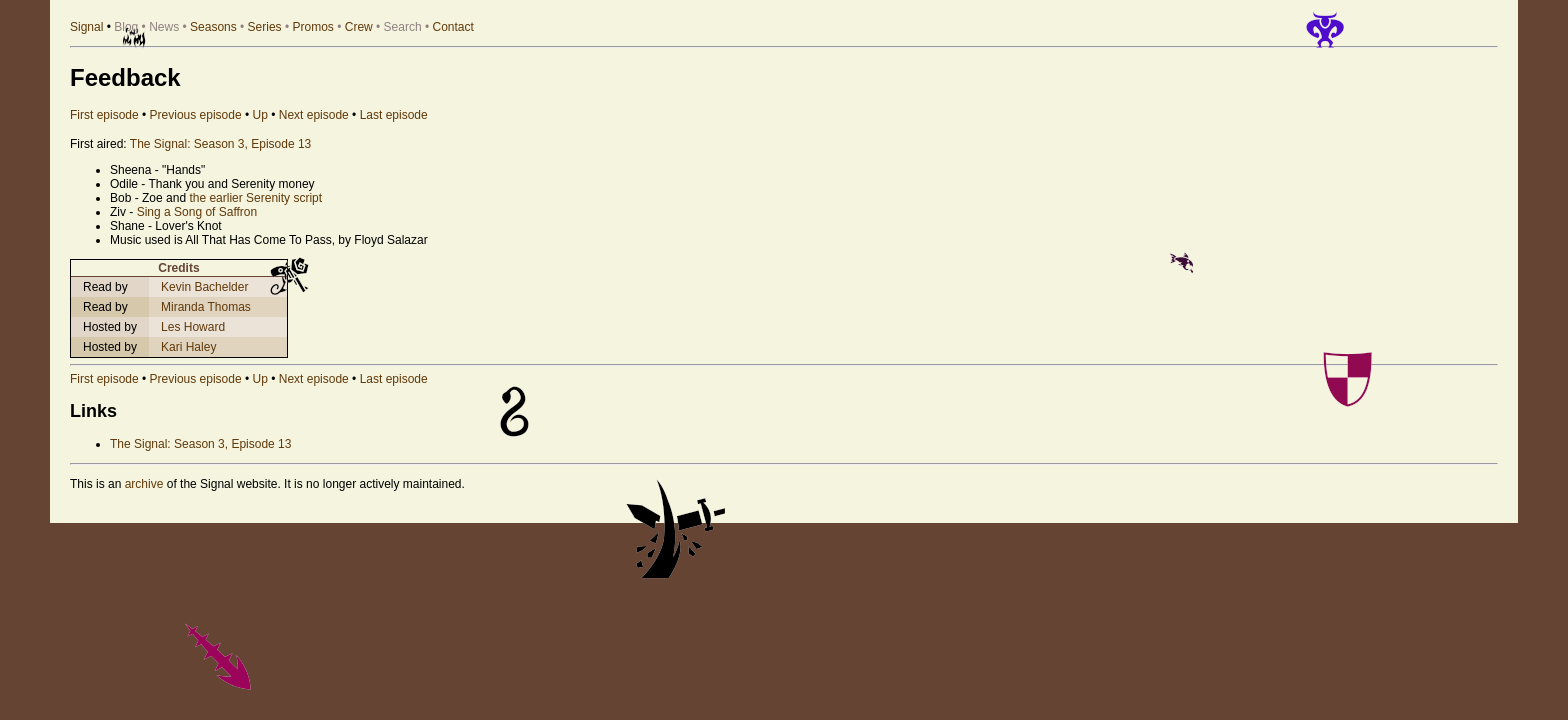  Describe the element at coordinates (514, 411) in the screenshot. I see `indicates poison status effect on character` at that location.